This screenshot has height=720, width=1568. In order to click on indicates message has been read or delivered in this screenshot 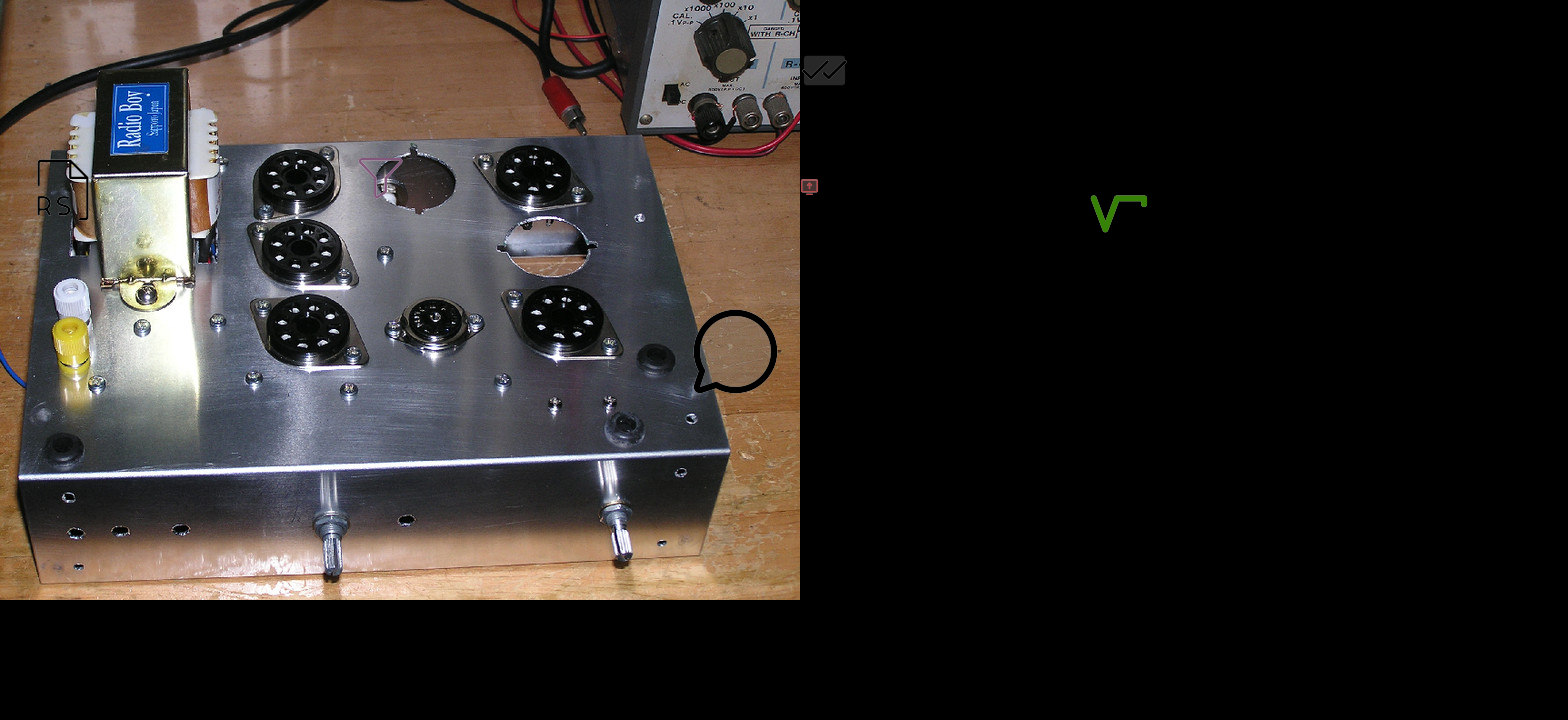, I will do `click(824, 70)`.